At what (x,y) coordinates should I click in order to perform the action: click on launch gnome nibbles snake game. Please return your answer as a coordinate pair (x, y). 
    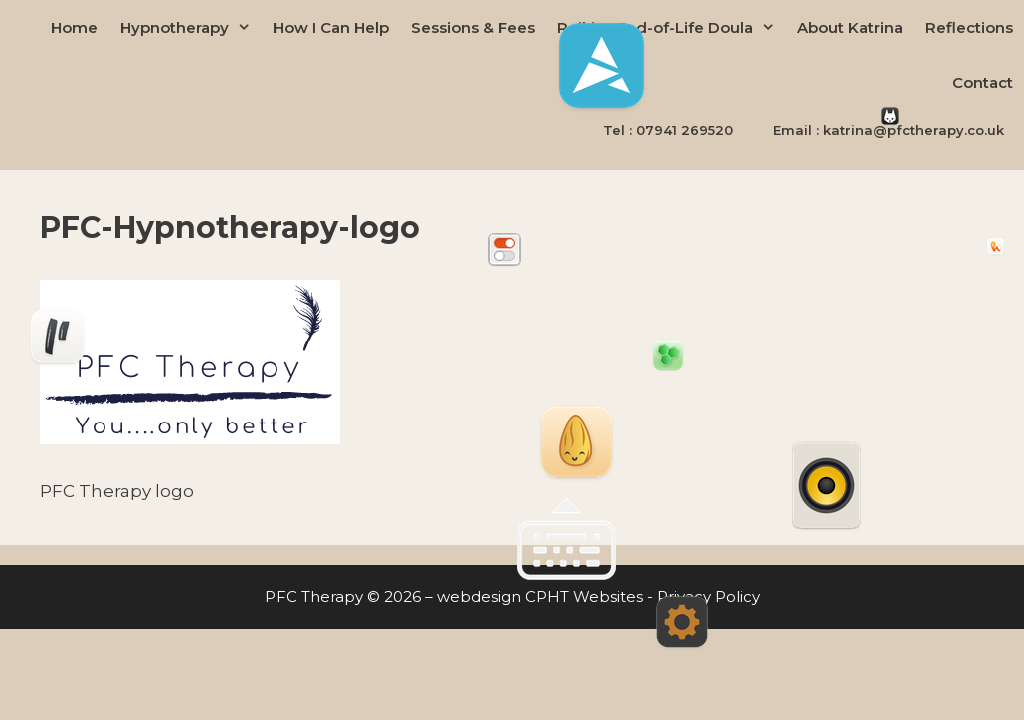
    Looking at the image, I should click on (995, 246).